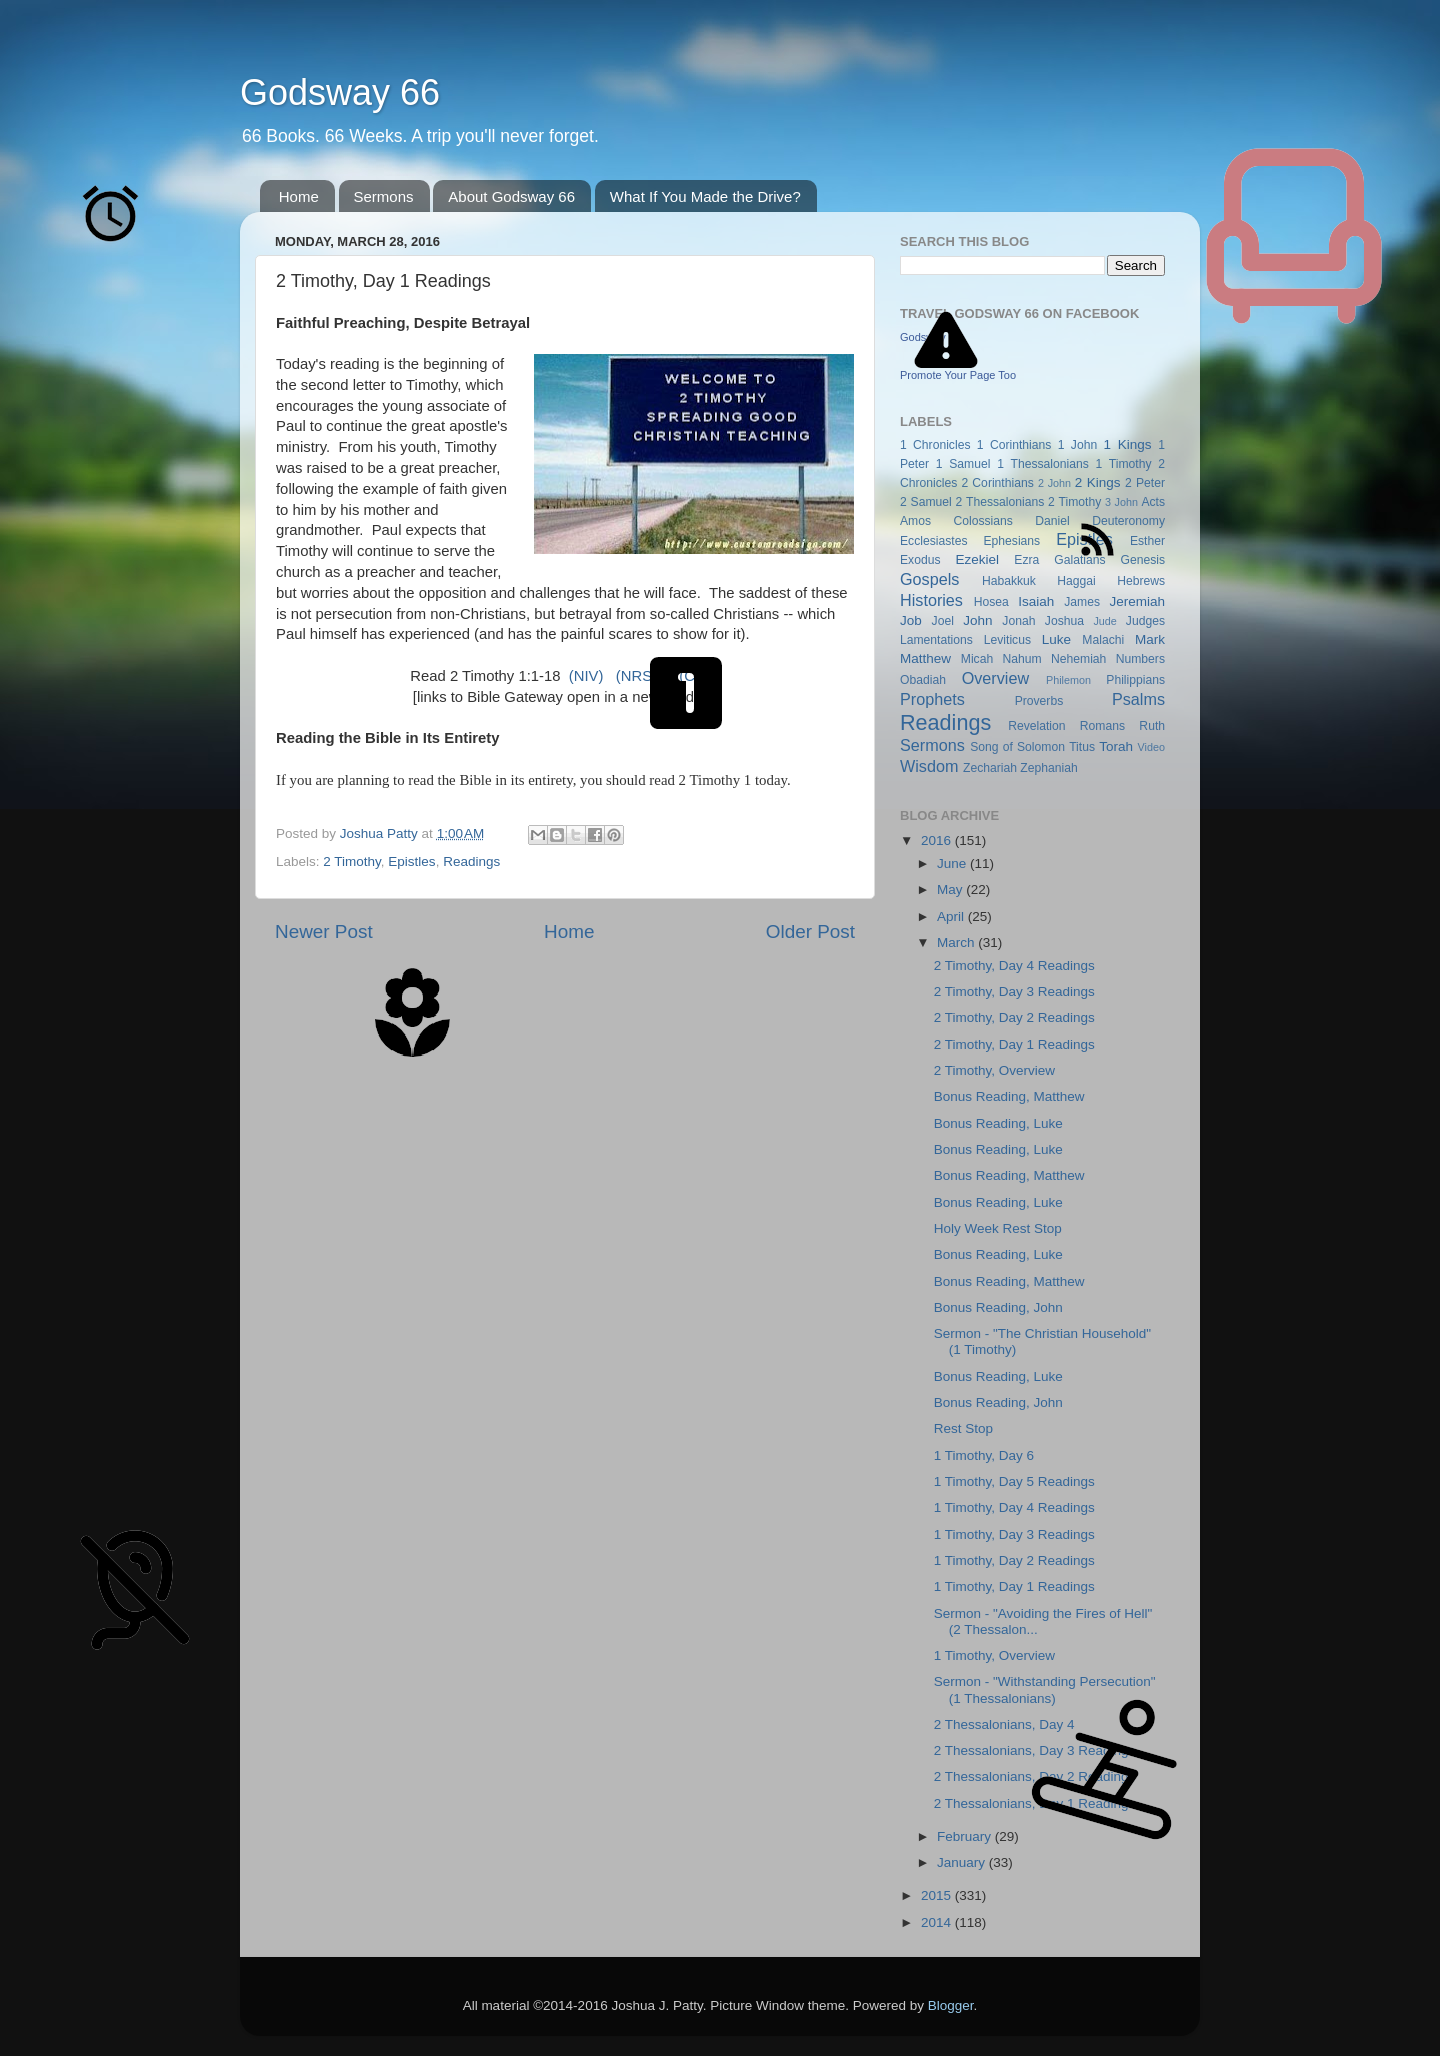 The image size is (1440, 2056). What do you see at coordinates (1112, 1769) in the screenshot?
I see `access snowboarding or winter sports content` at bounding box center [1112, 1769].